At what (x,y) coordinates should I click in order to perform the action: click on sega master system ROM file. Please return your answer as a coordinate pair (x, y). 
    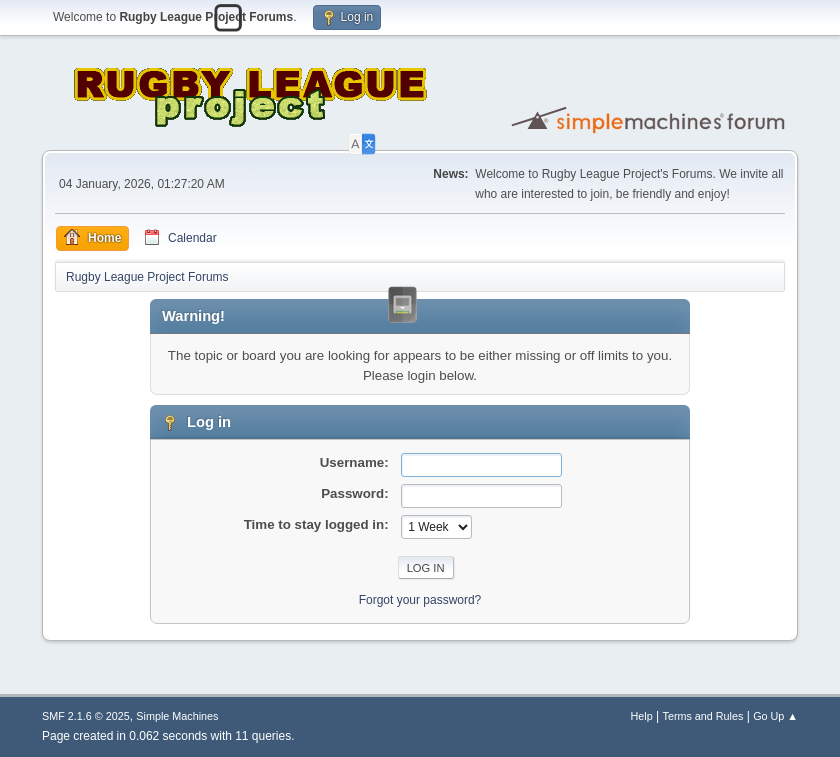
    Looking at the image, I should click on (402, 304).